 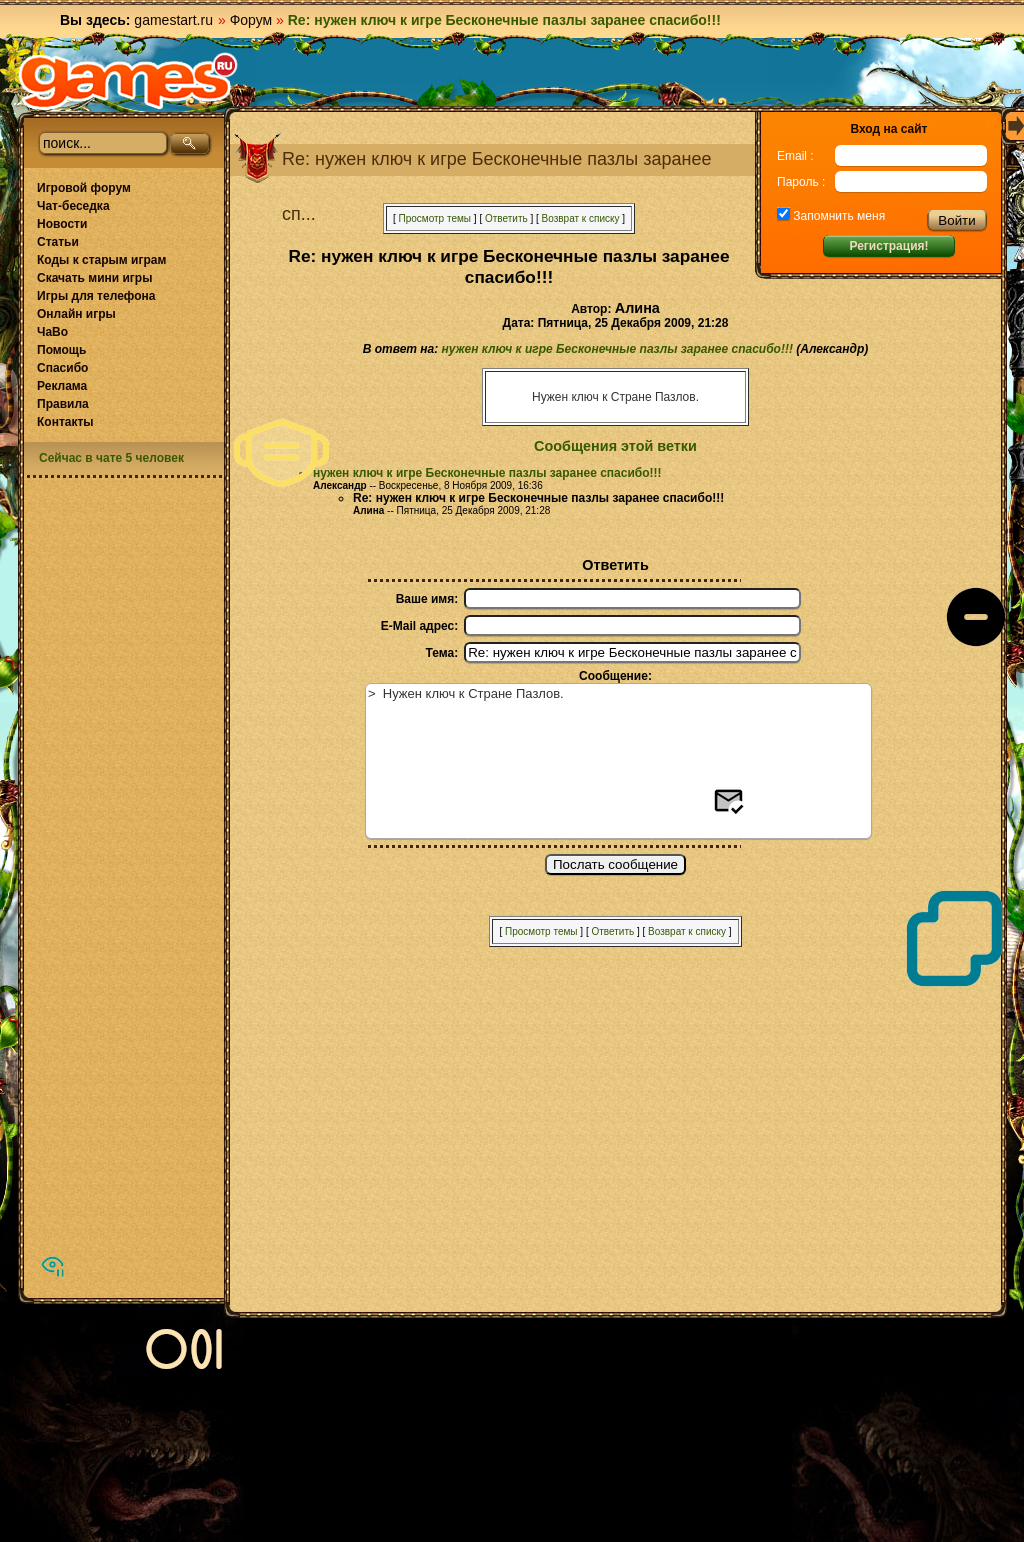 I want to click on health and safety guidelines or requirements, so click(x=281, y=454).